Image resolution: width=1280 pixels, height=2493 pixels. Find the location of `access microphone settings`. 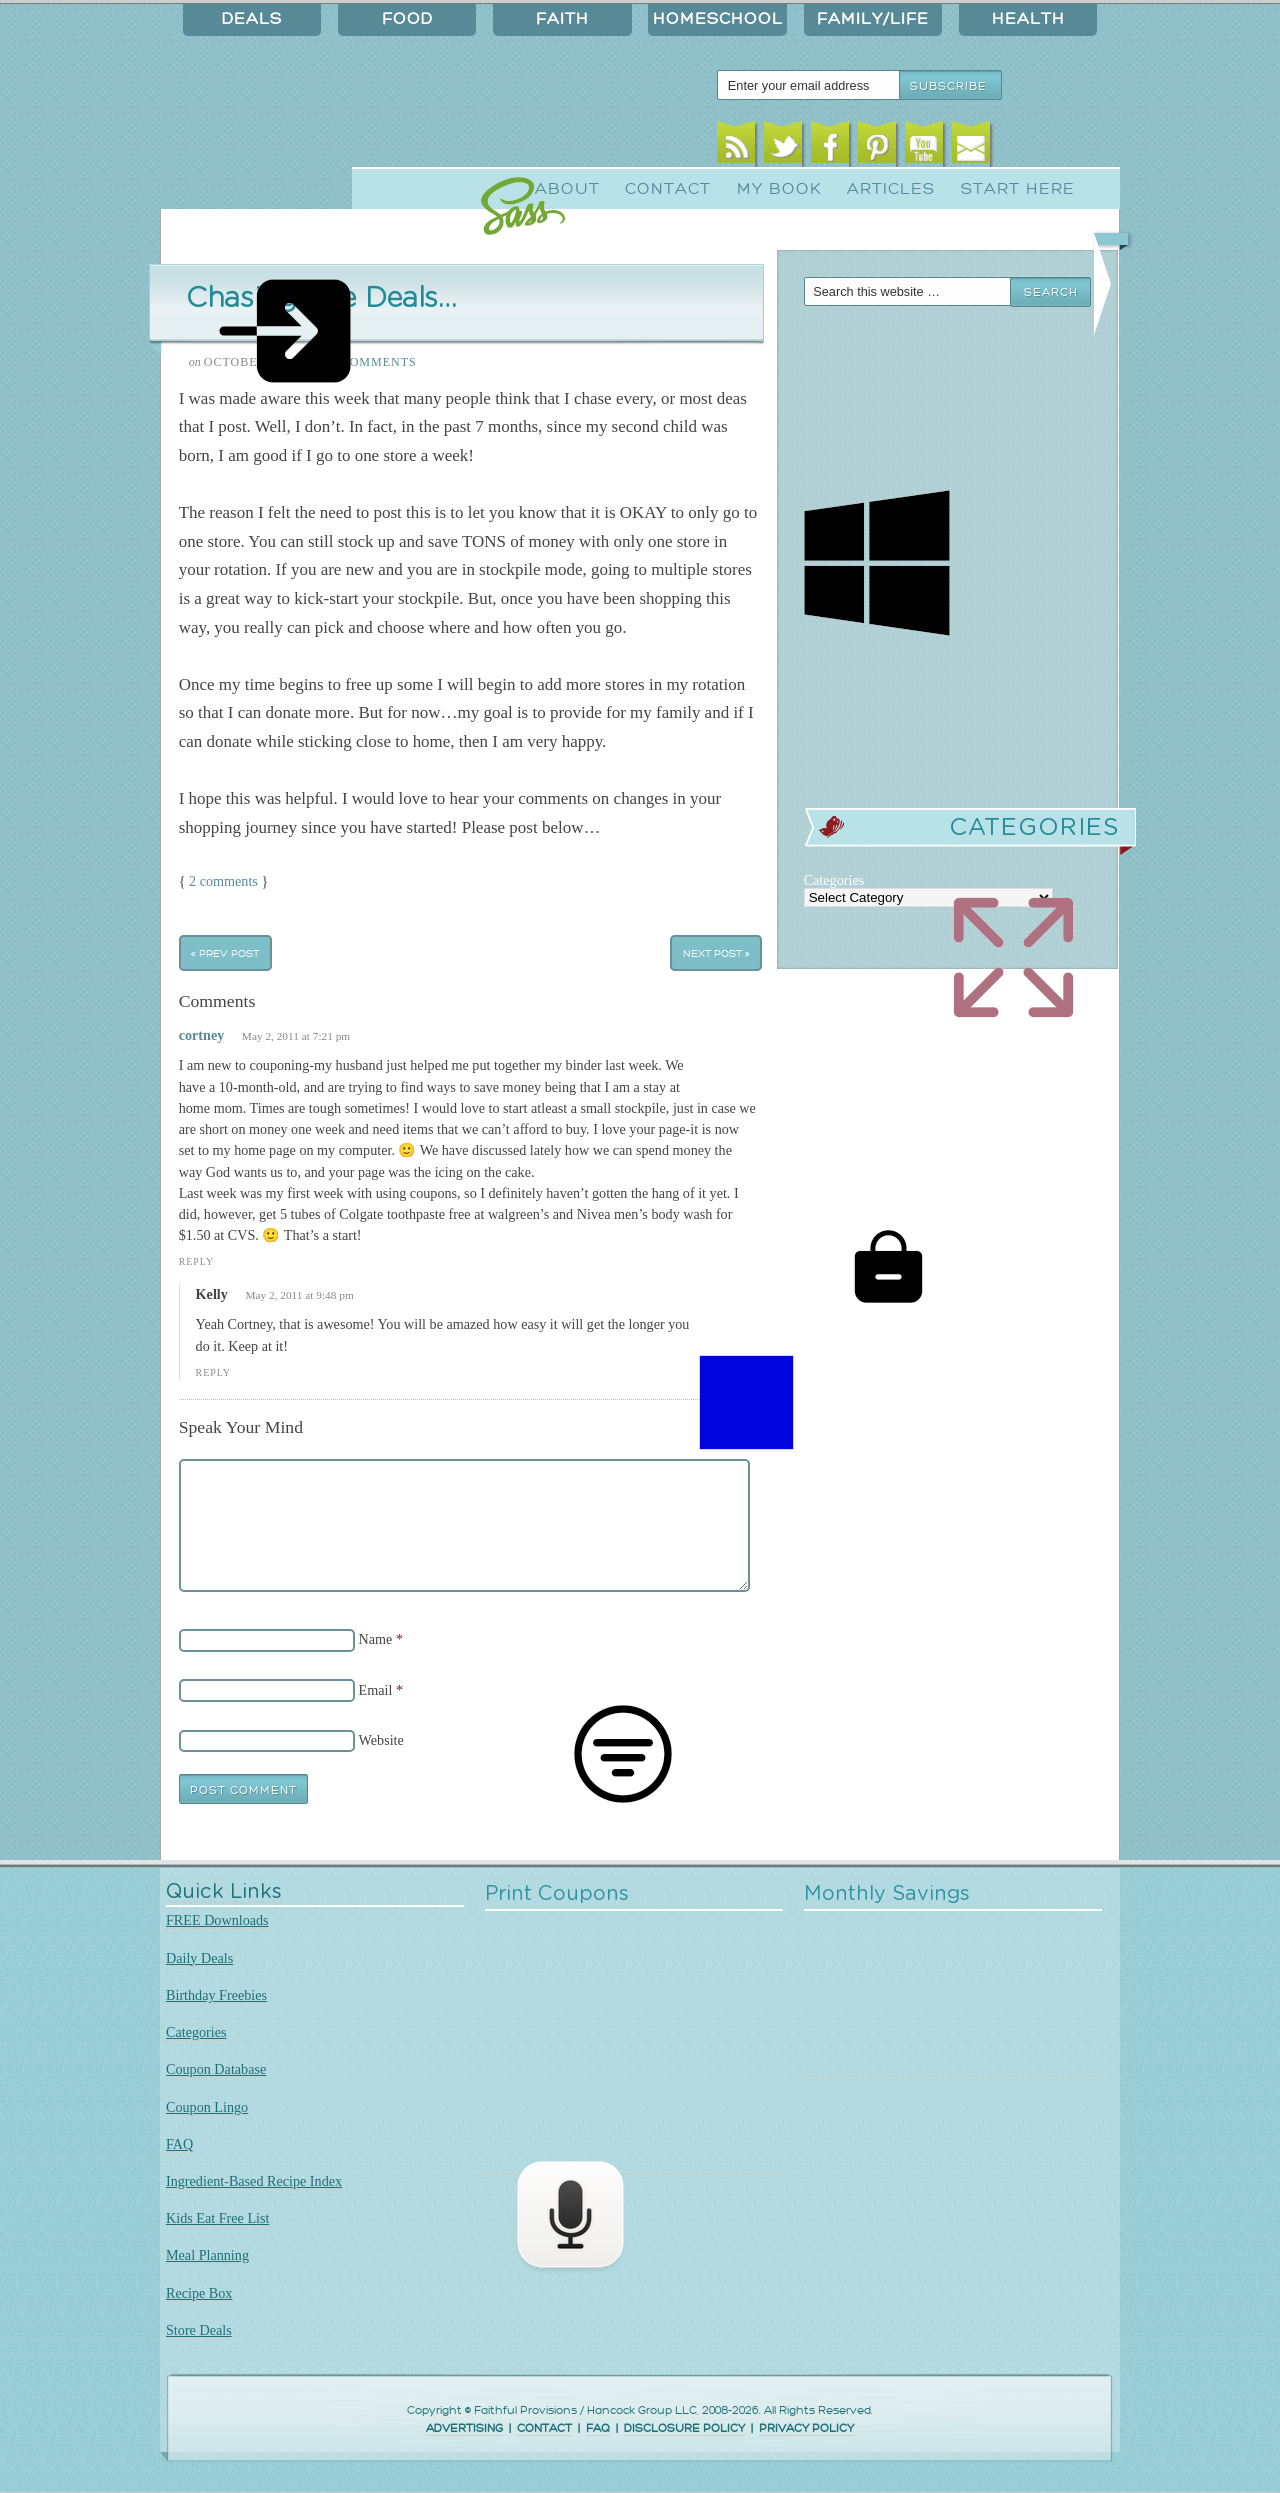

access microphone settings is located at coordinates (570, 2214).